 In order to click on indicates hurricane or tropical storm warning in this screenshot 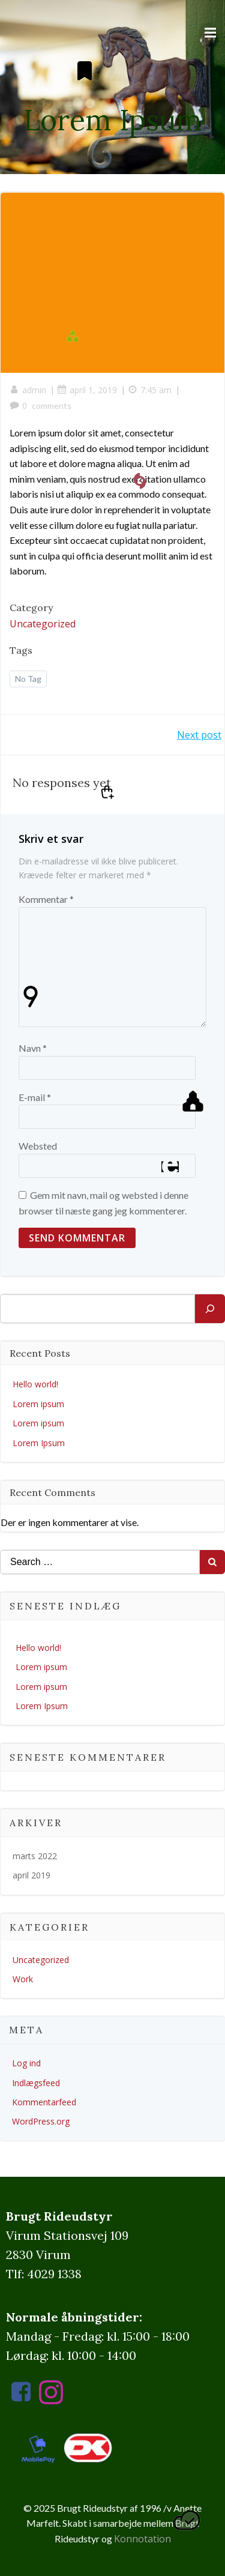, I will do `click(140, 481)`.